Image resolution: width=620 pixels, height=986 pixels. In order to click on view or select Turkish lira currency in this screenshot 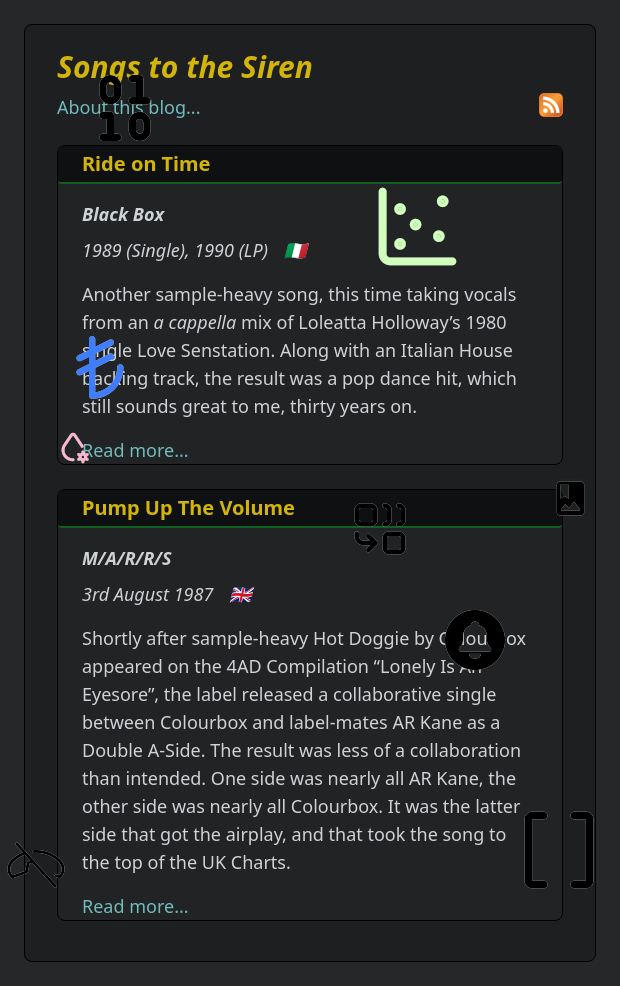, I will do `click(101, 367)`.